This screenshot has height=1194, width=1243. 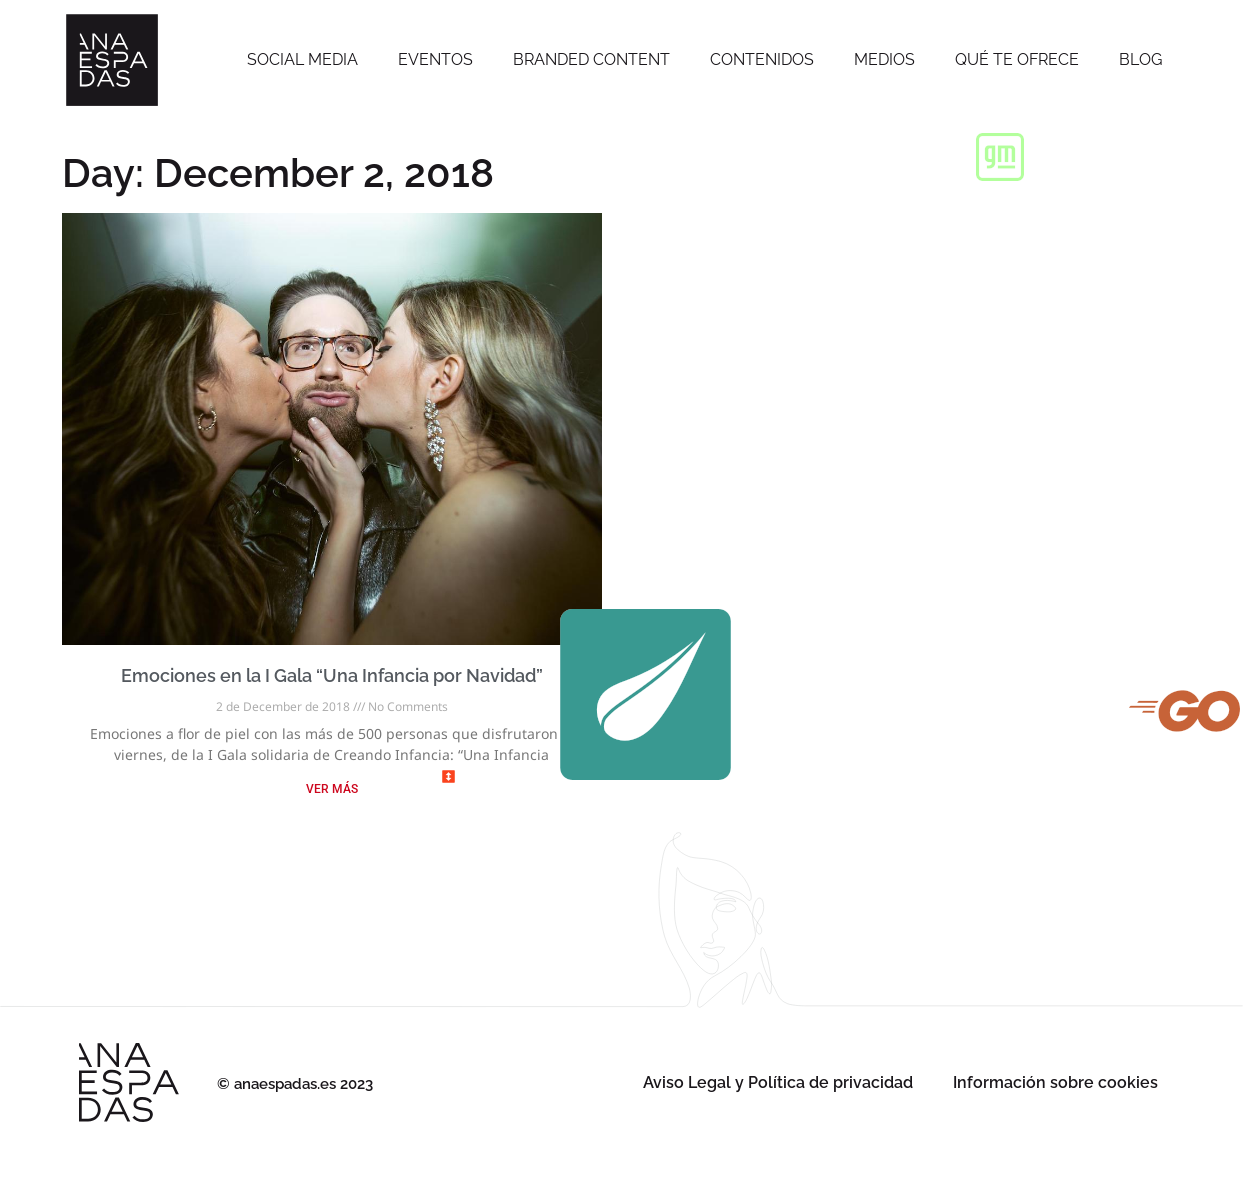 What do you see at coordinates (448, 776) in the screenshot?
I see `flip content vertically` at bounding box center [448, 776].